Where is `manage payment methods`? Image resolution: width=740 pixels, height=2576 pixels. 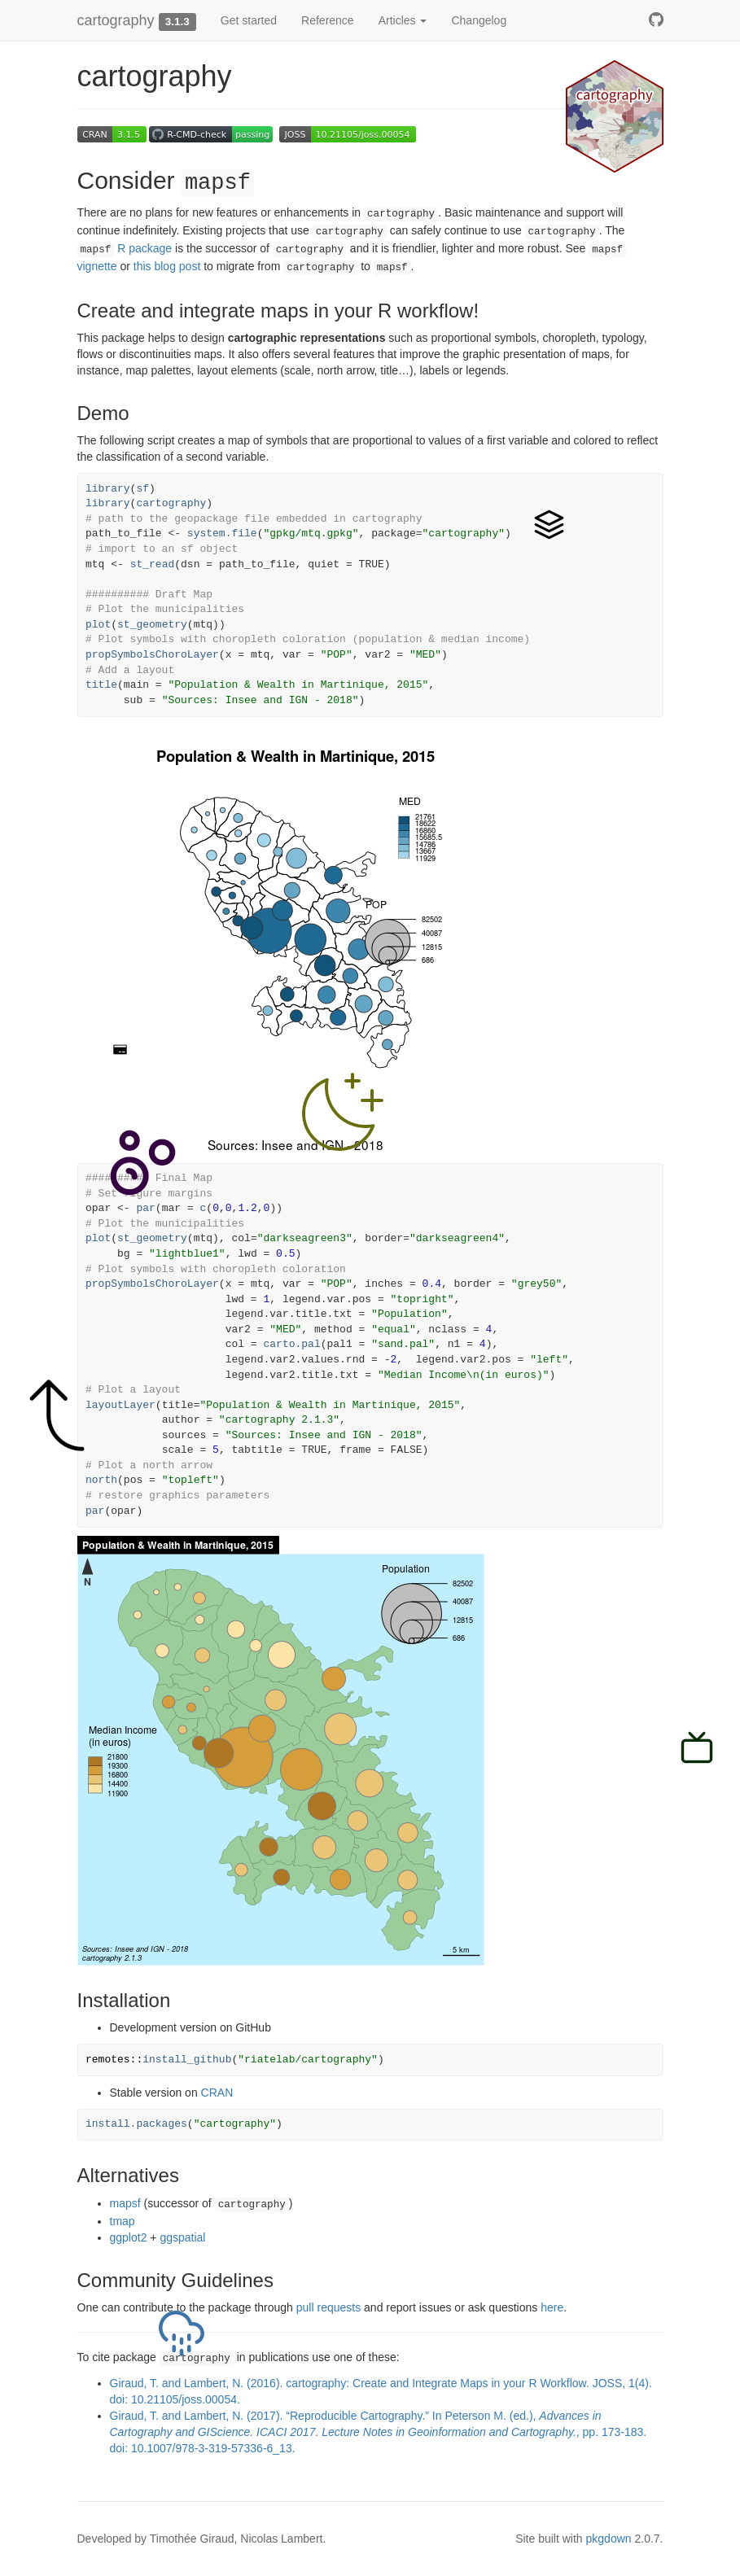 manage payment methods is located at coordinates (120, 1049).